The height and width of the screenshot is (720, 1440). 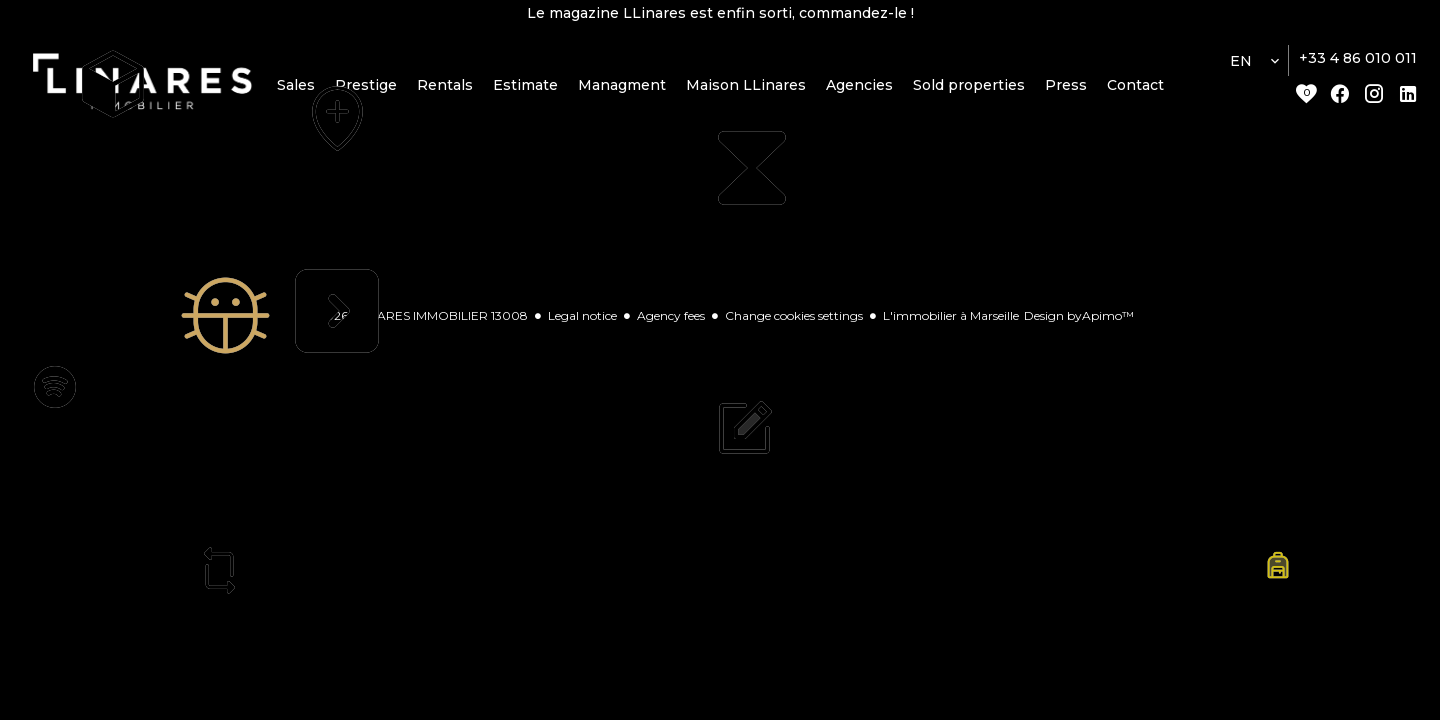 What do you see at coordinates (752, 168) in the screenshot?
I see `indicates loading or processing in progress` at bounding box center [752, 168].